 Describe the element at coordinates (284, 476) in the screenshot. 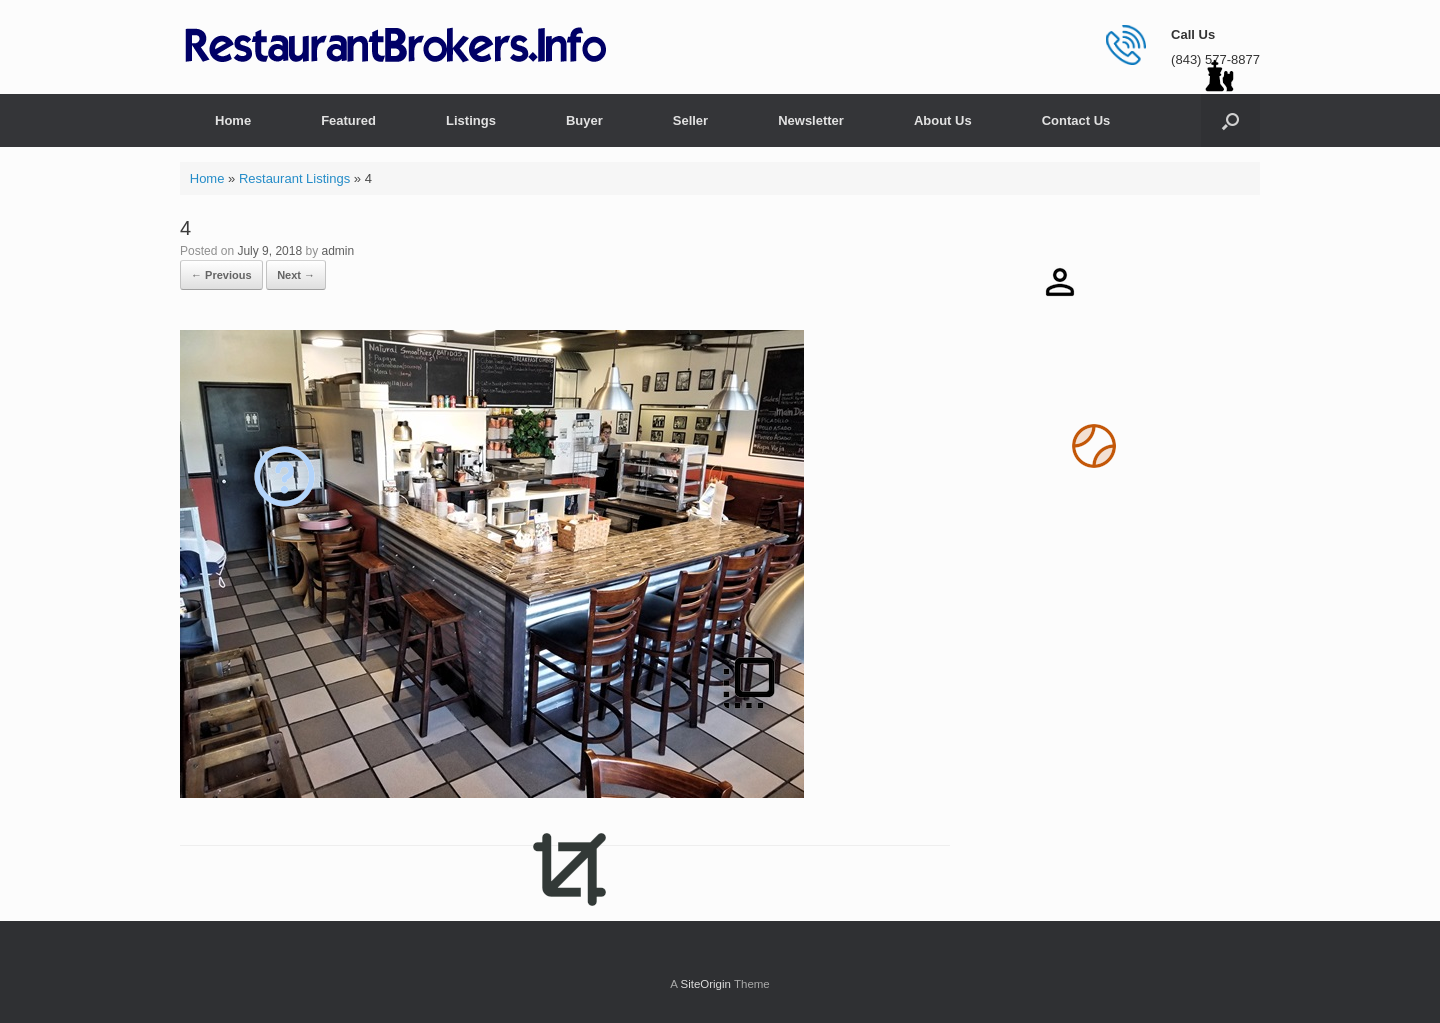

I see `access help or support` at that location.